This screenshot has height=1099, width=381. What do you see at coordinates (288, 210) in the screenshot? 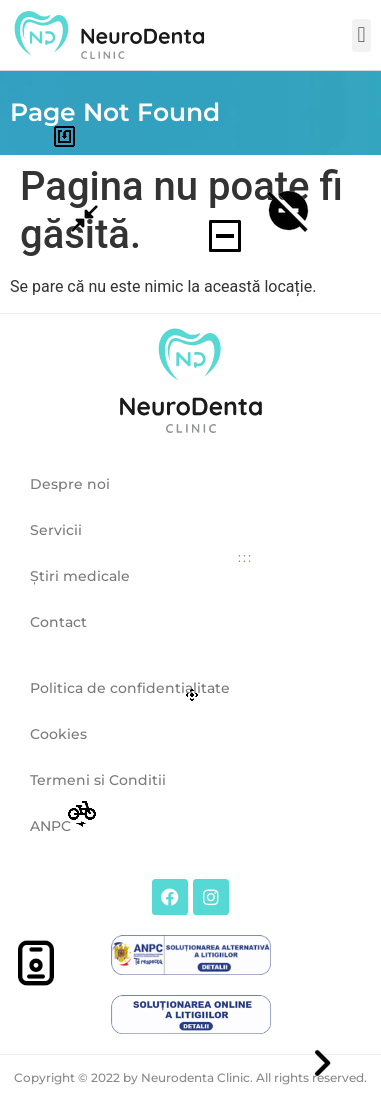
I see `do not disturb mode is disabled` at bounding box center [288, 210].